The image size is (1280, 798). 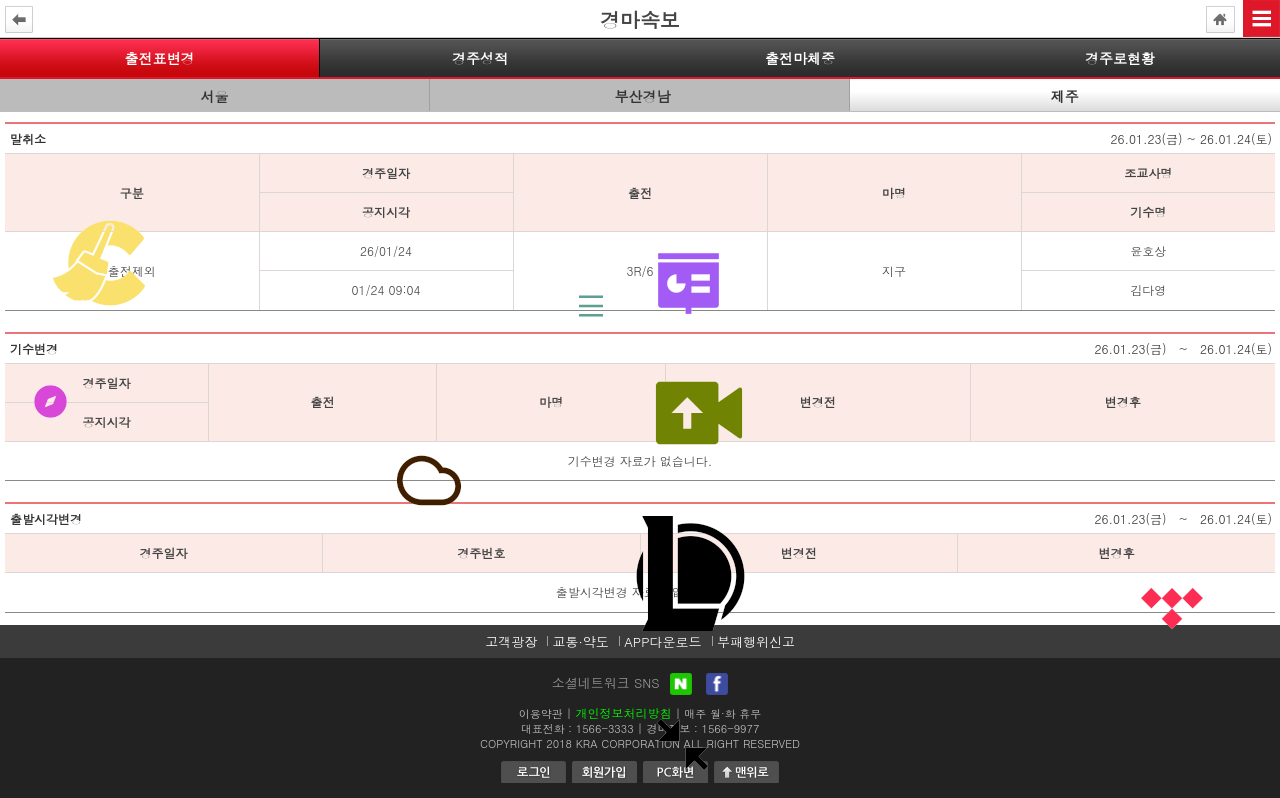 What do you see at coordinates (688, 280) in the screenshot?
I see `start a presentation slideshow` at bounding box center [688, 280].